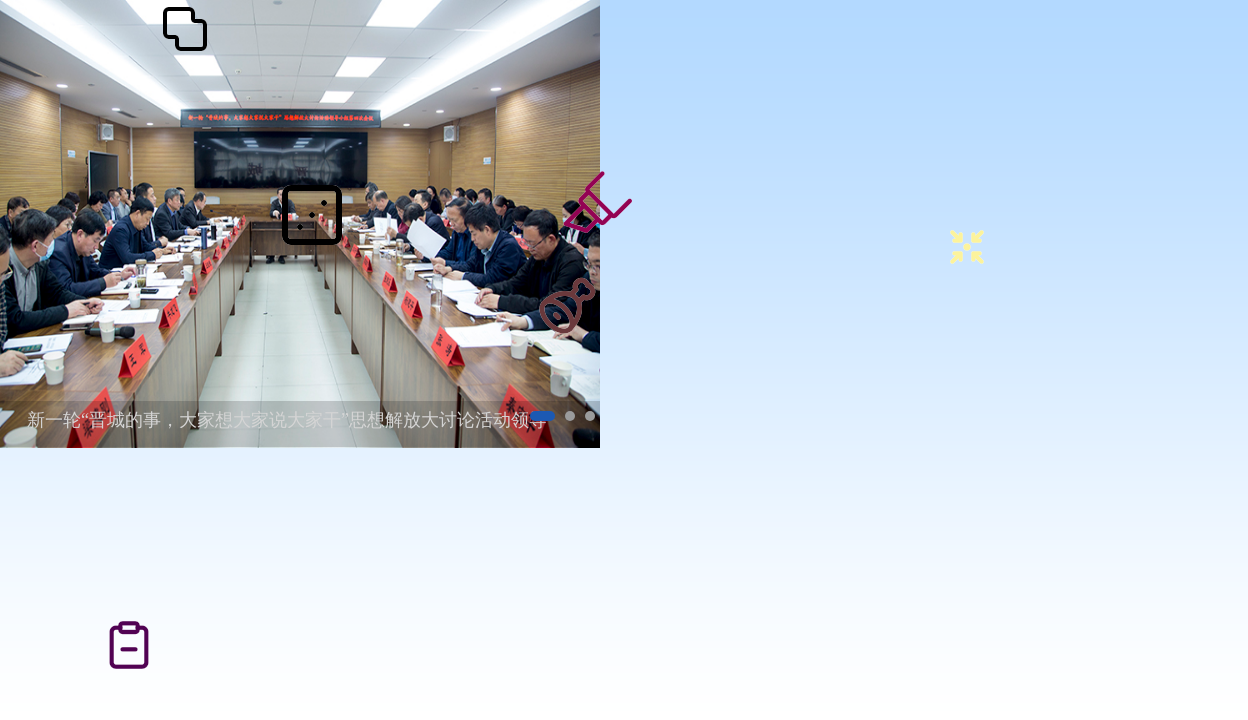 Image resolution: width=1248 pixels, height=720 pixels. What do you see at coordinates (595, 205) in the screenshot?
I see `highlight or mark selected text` at bounding box center [595, 205].